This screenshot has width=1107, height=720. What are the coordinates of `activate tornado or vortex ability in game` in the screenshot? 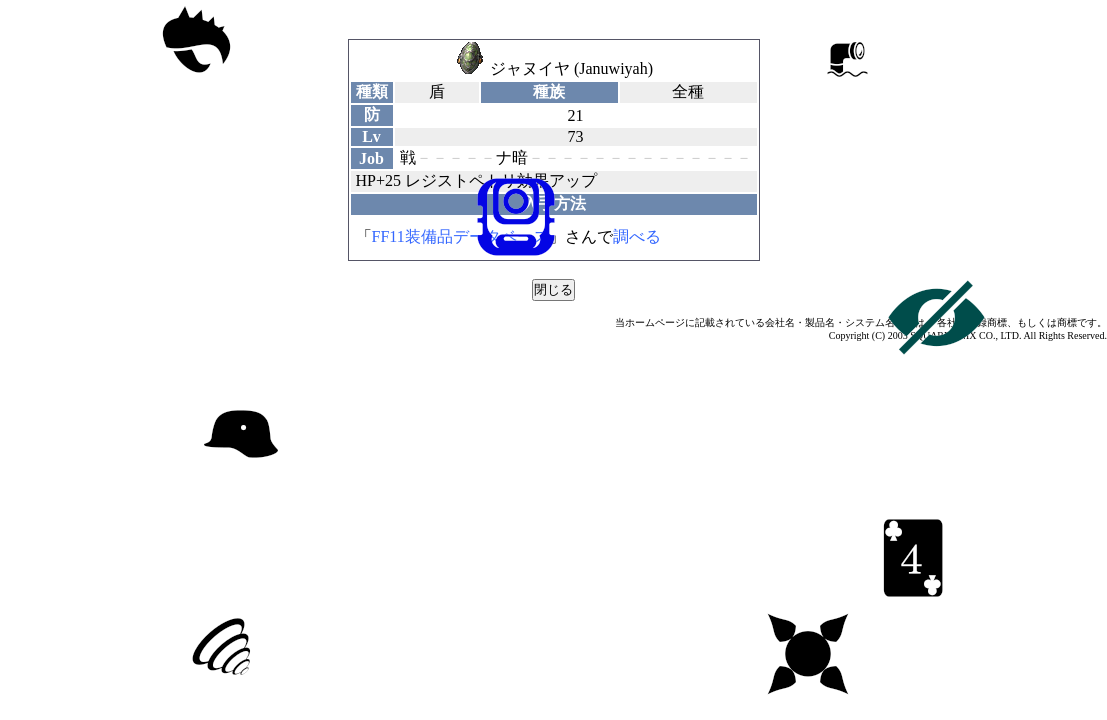 It's located at (223, 648).